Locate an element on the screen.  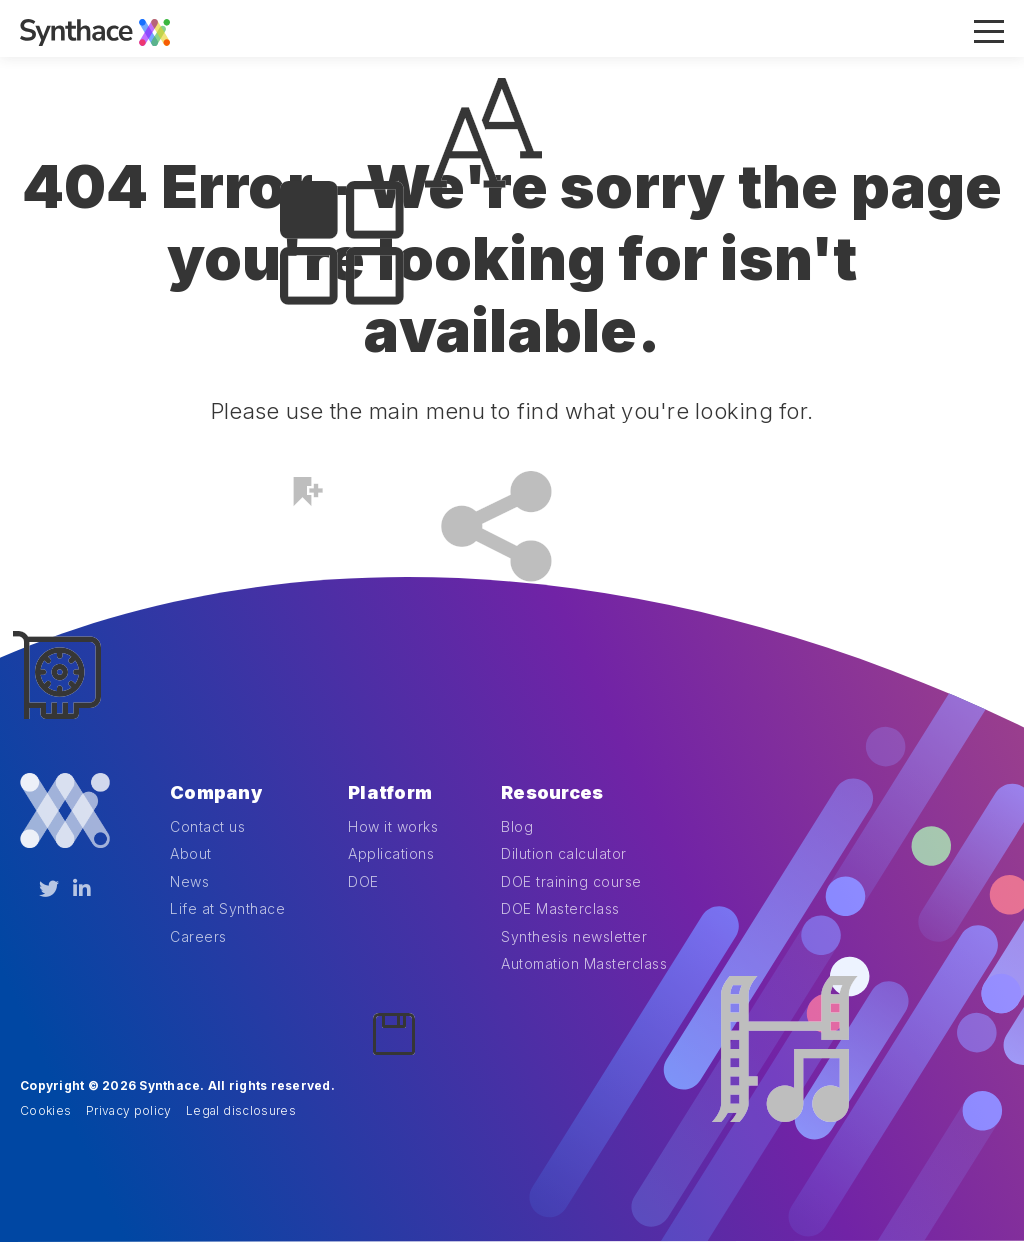
access application preferences or settings is located at coordinates (346, 247).